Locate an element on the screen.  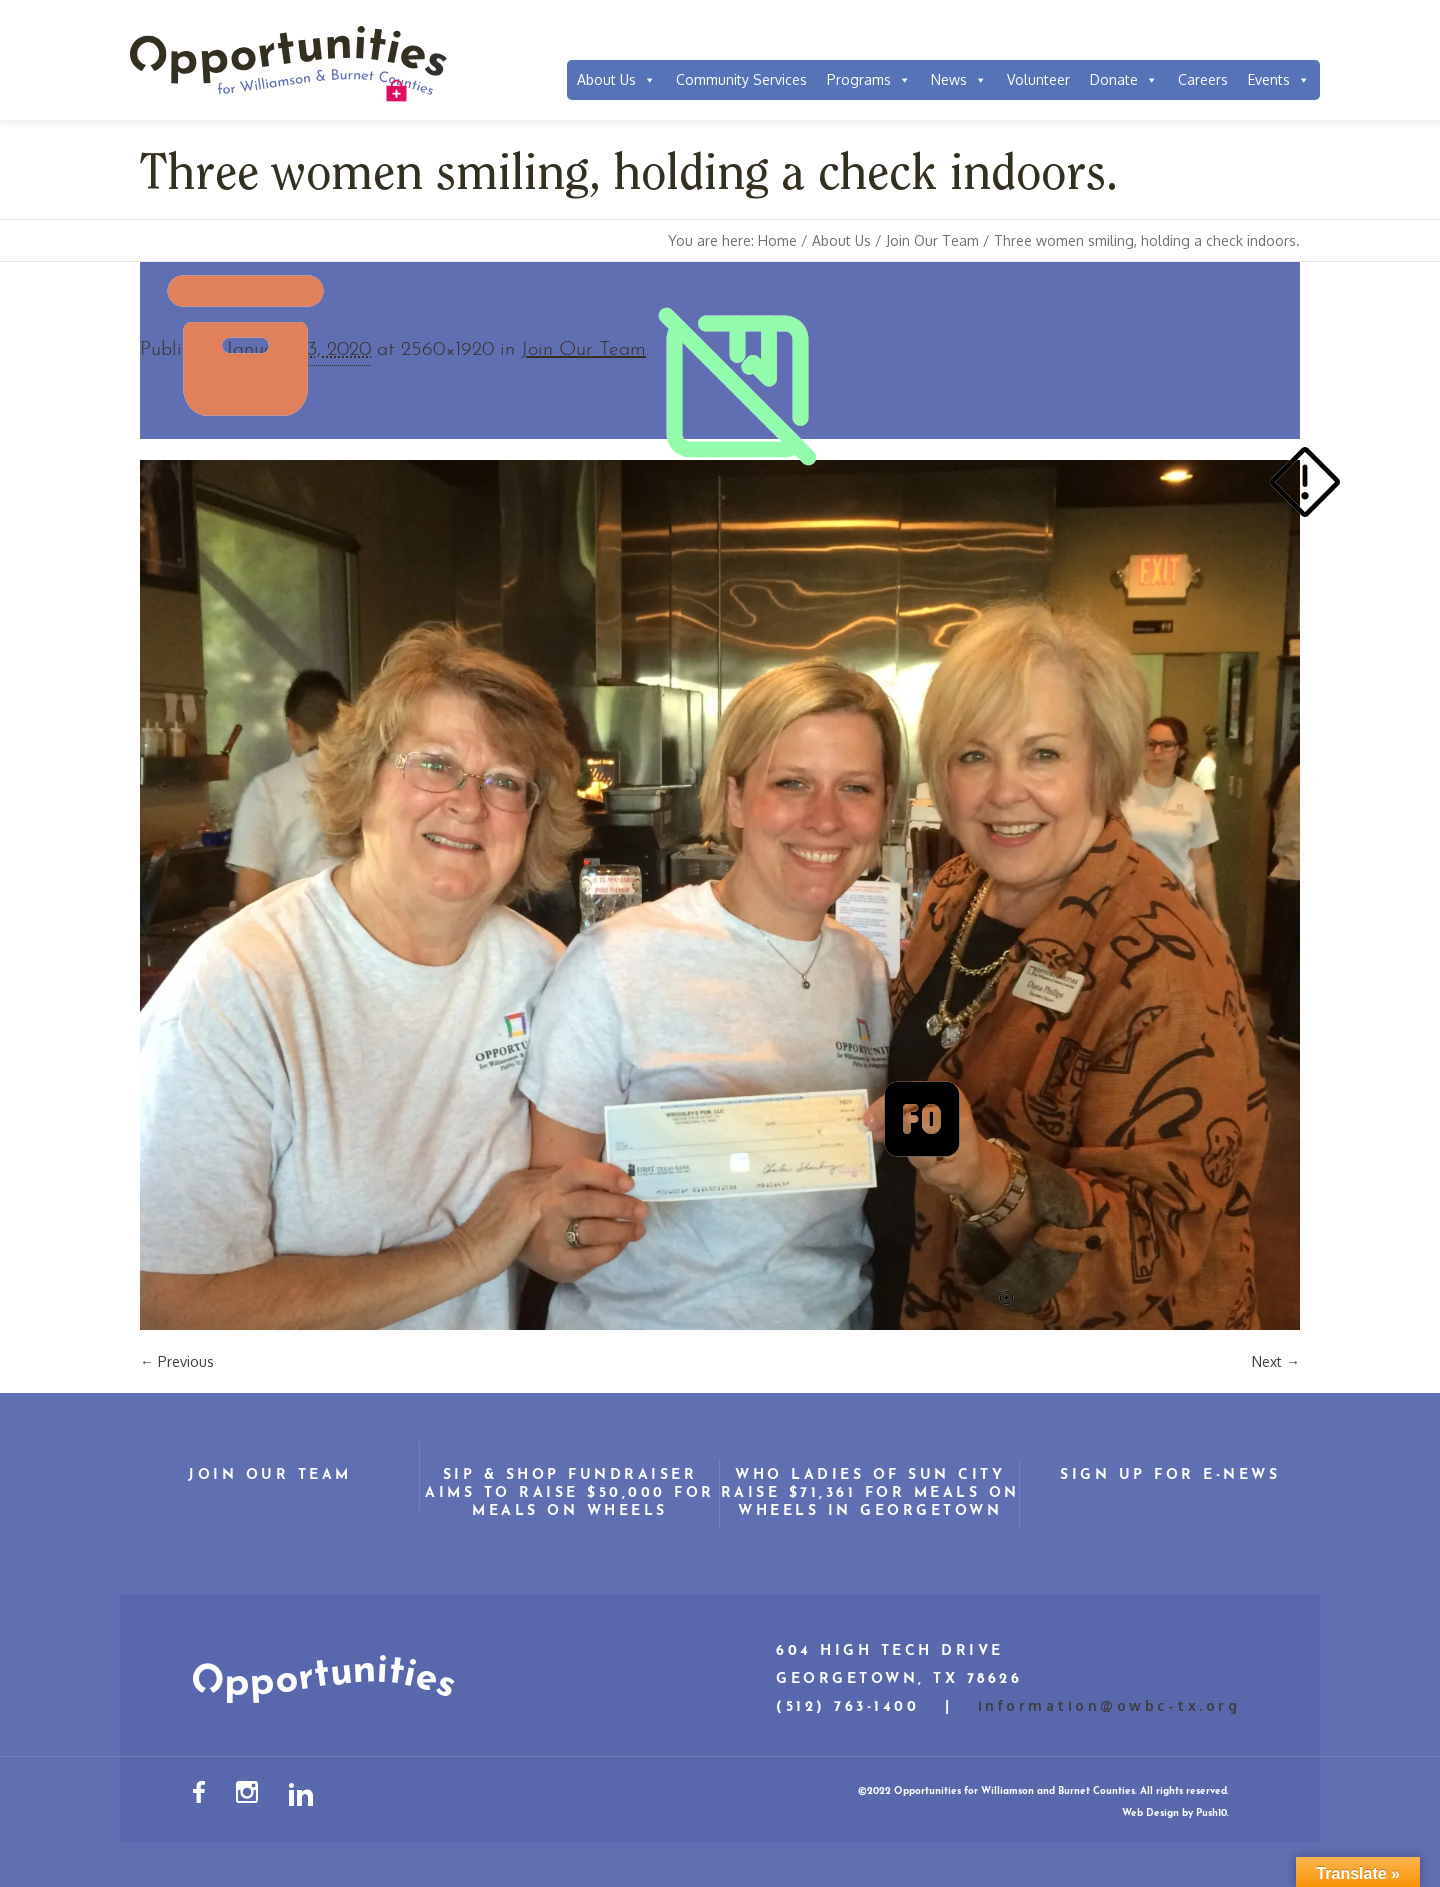
select F0 keyboard shortcut or function key is located at coordinates (922, 1119).